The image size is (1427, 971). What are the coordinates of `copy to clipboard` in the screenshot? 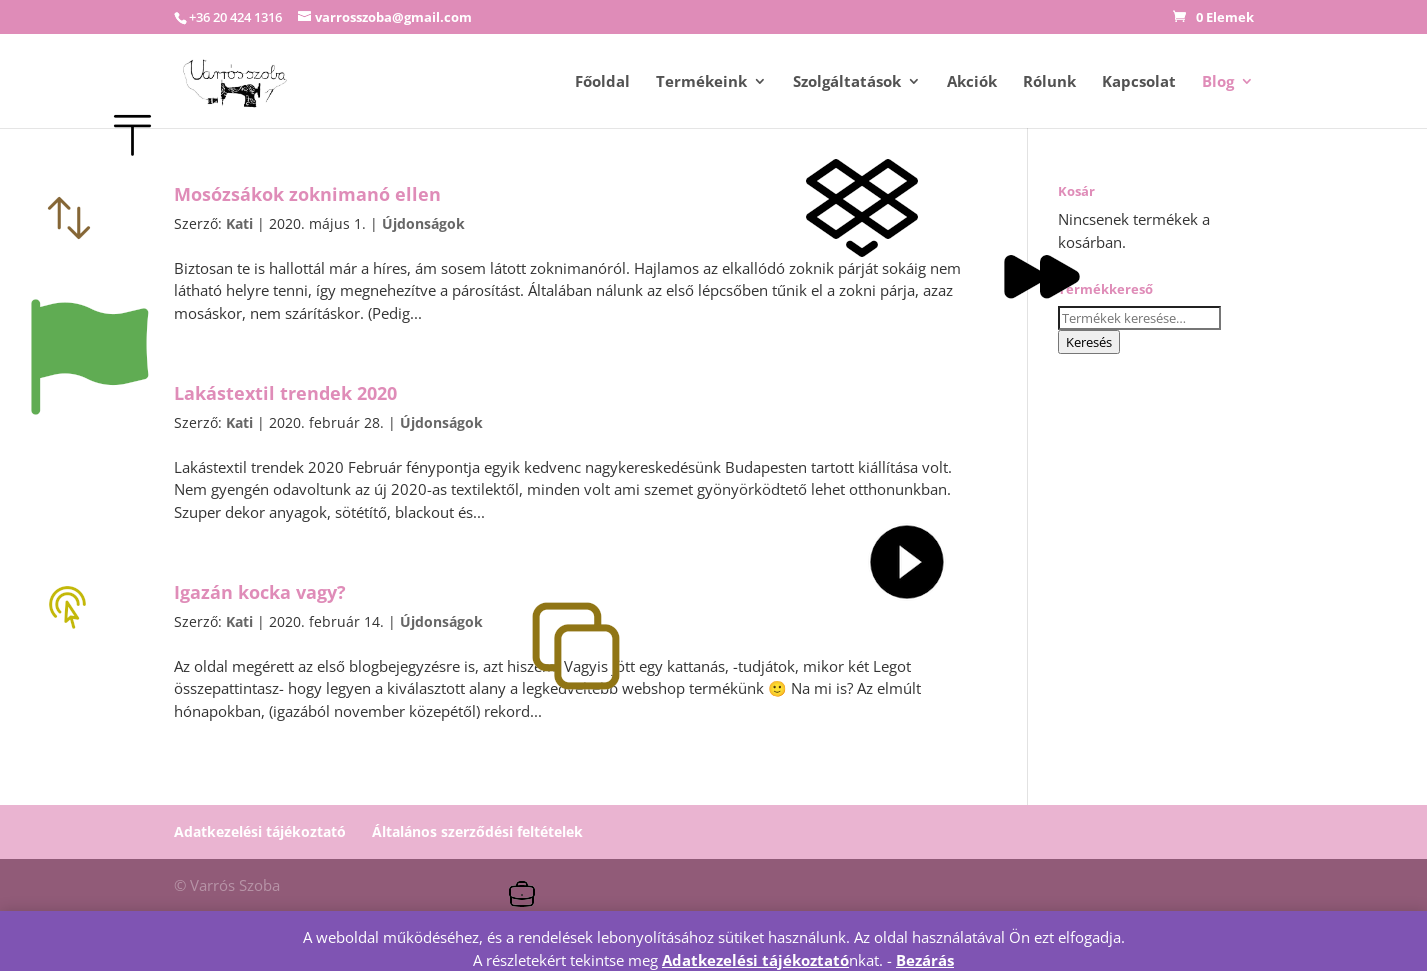 It's located at (576, 646).